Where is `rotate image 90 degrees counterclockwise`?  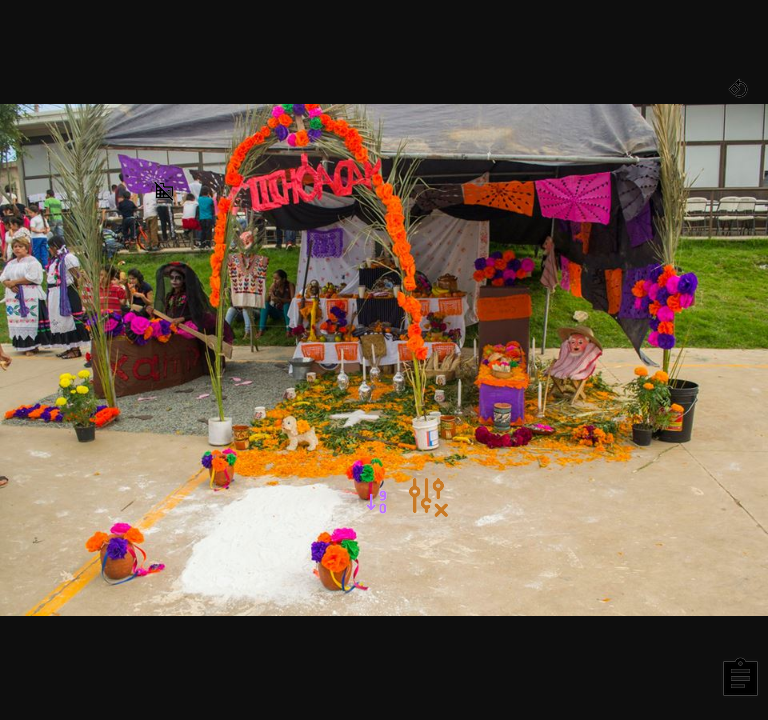
rotate image 90 degrees counterclockwise is located at coordinates (738, 88).